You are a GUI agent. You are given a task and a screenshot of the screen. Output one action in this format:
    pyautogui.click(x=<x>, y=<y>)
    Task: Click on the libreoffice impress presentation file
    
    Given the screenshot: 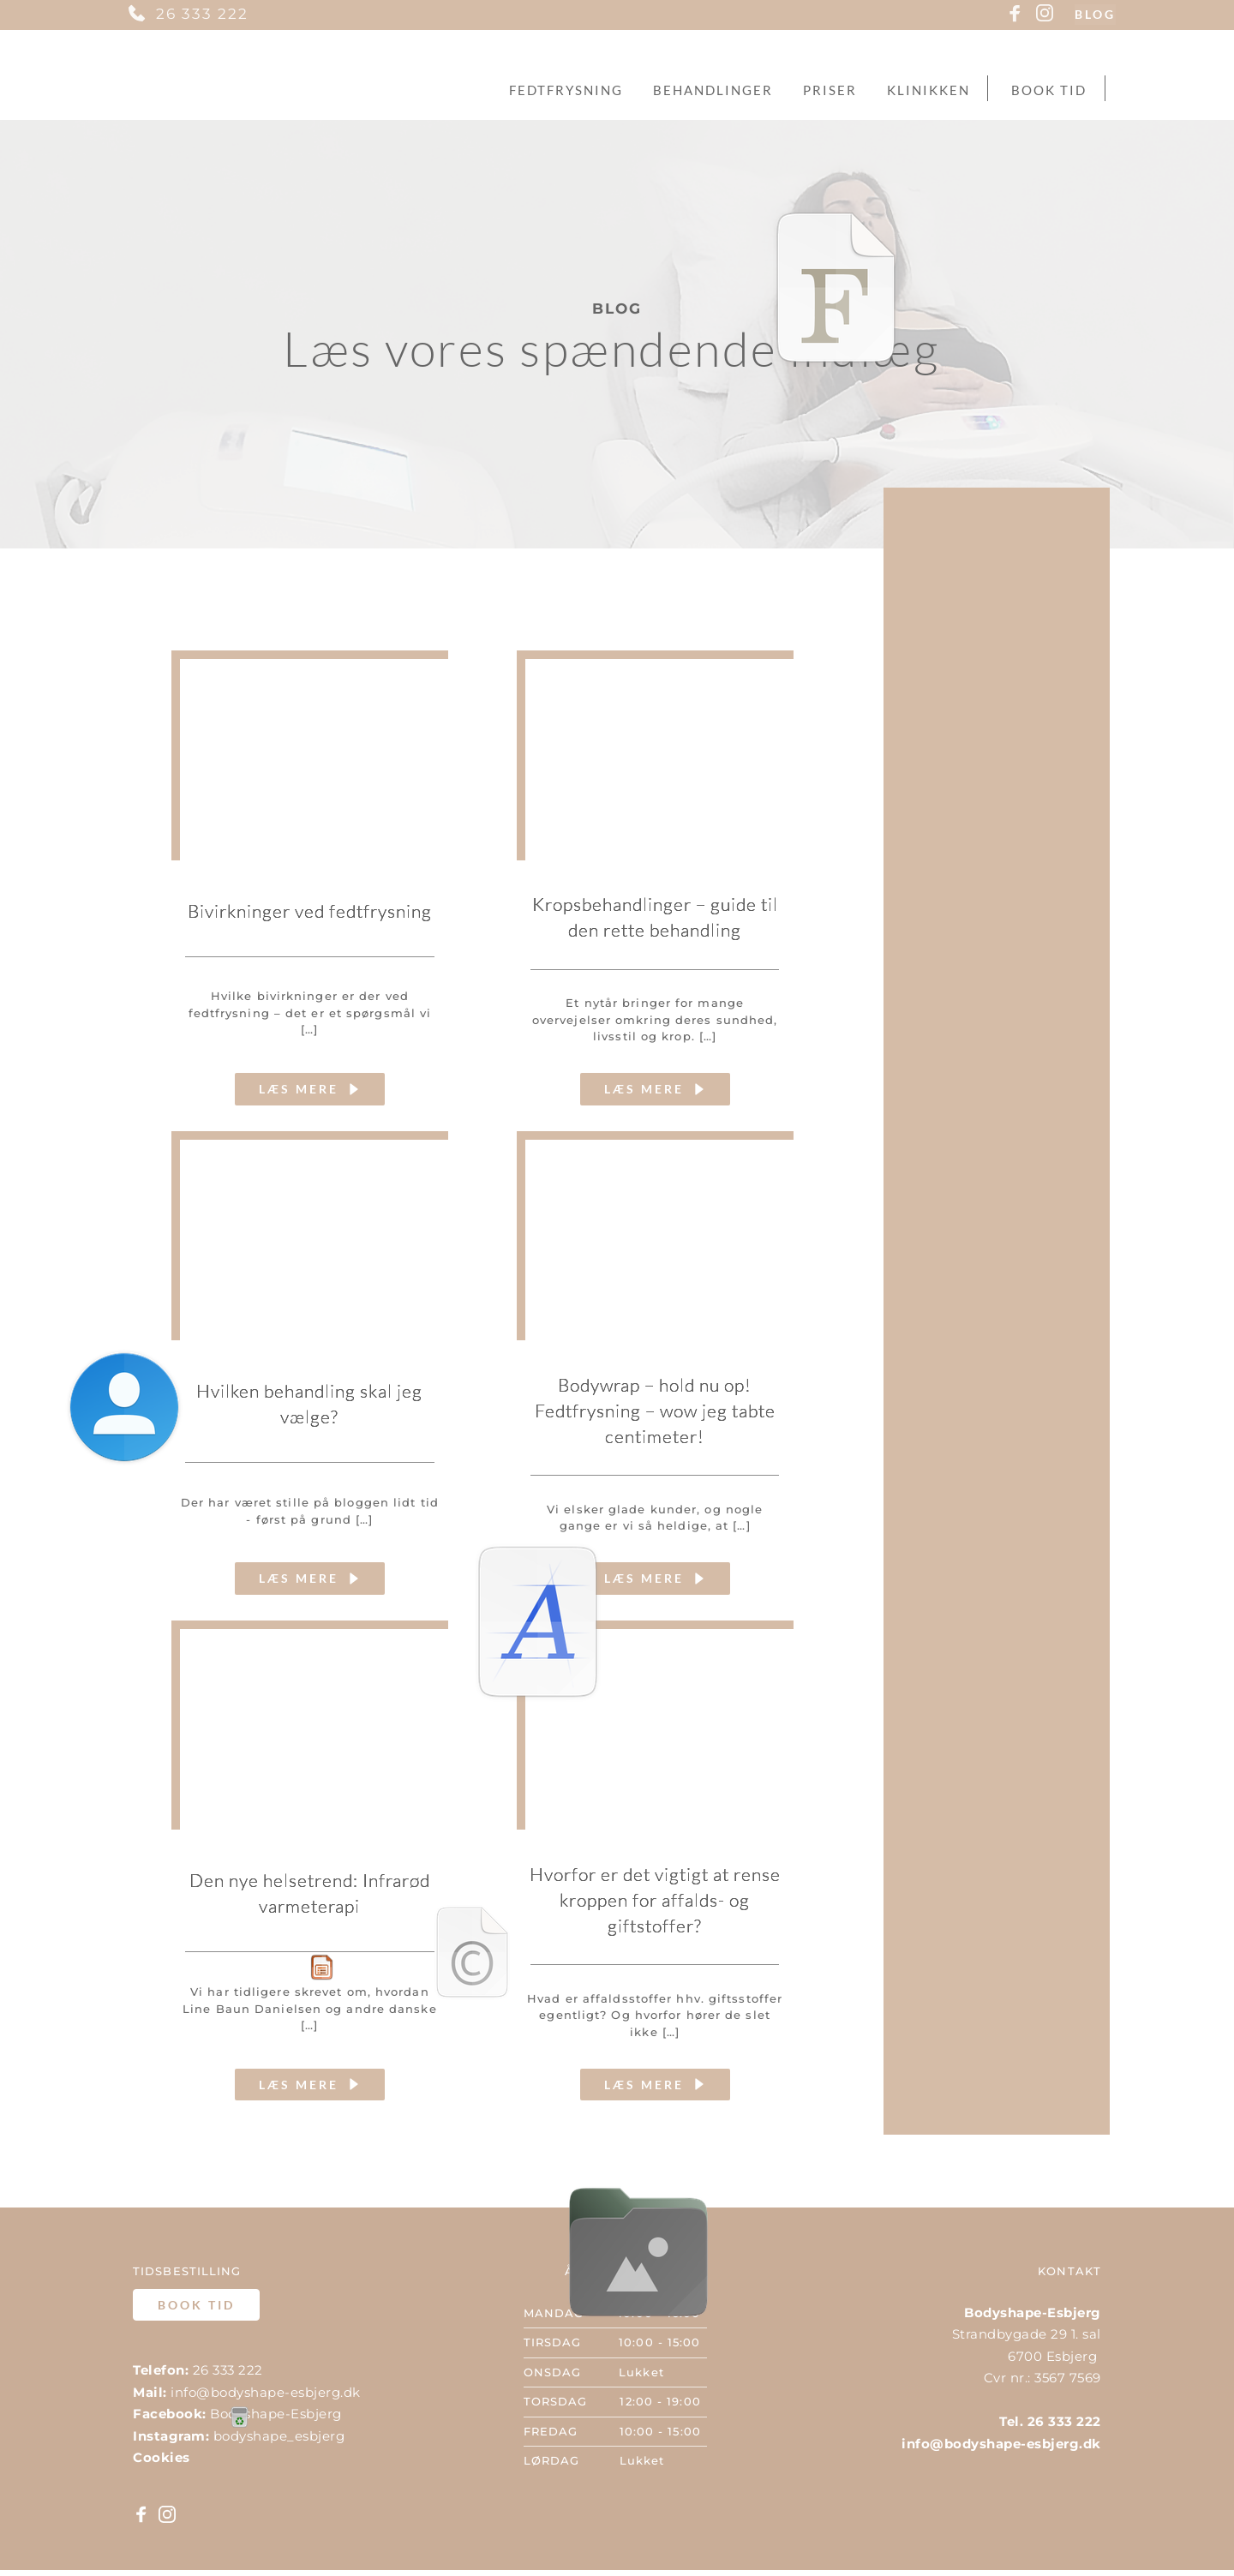 What is the action you would take?
    pyautogui.click(x=321, y=1967)
    